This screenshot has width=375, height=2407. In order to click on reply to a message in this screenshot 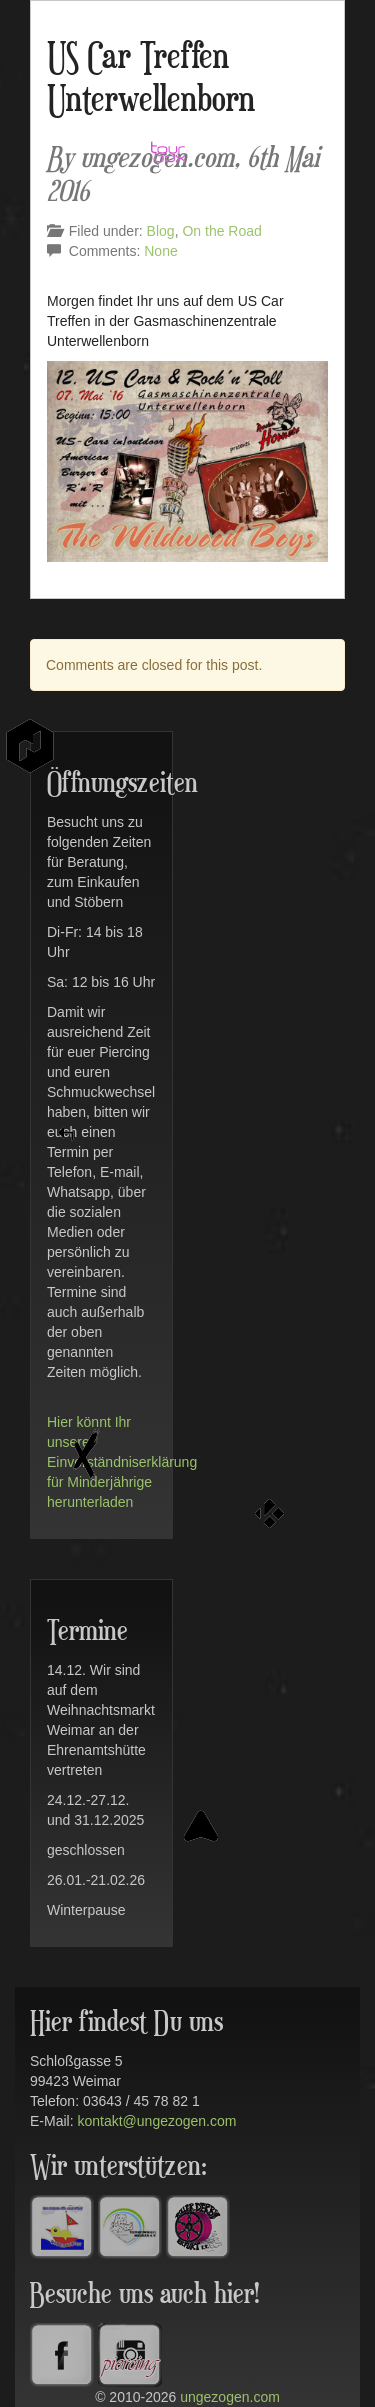, I will do `click(66, 1133)`.